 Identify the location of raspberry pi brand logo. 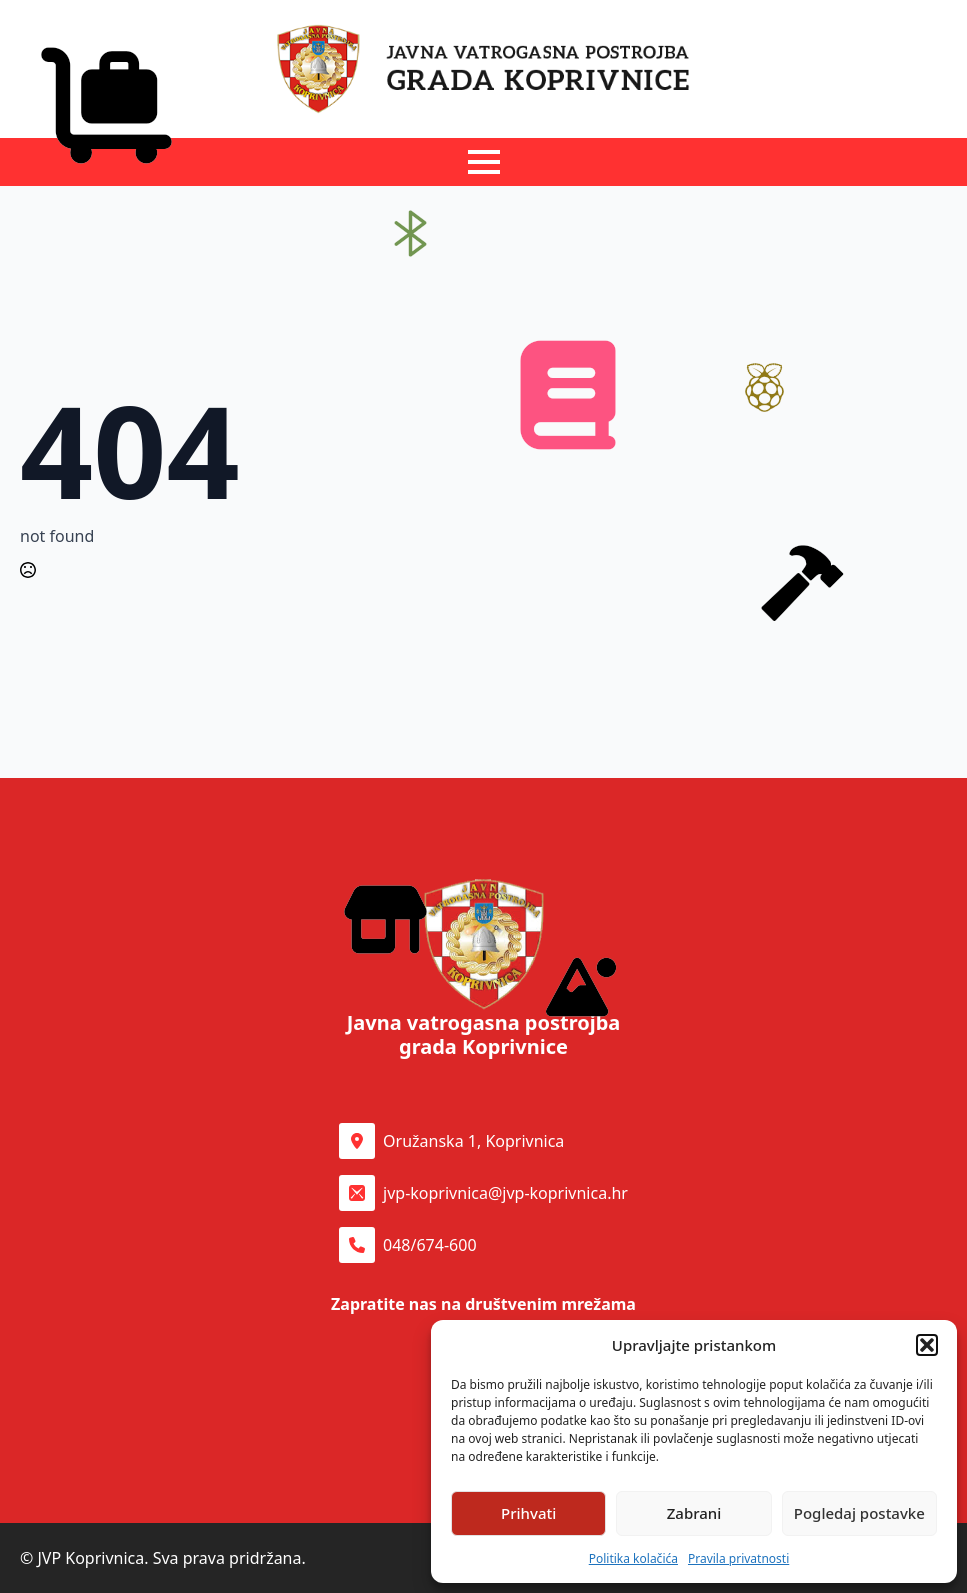
(764, 387).